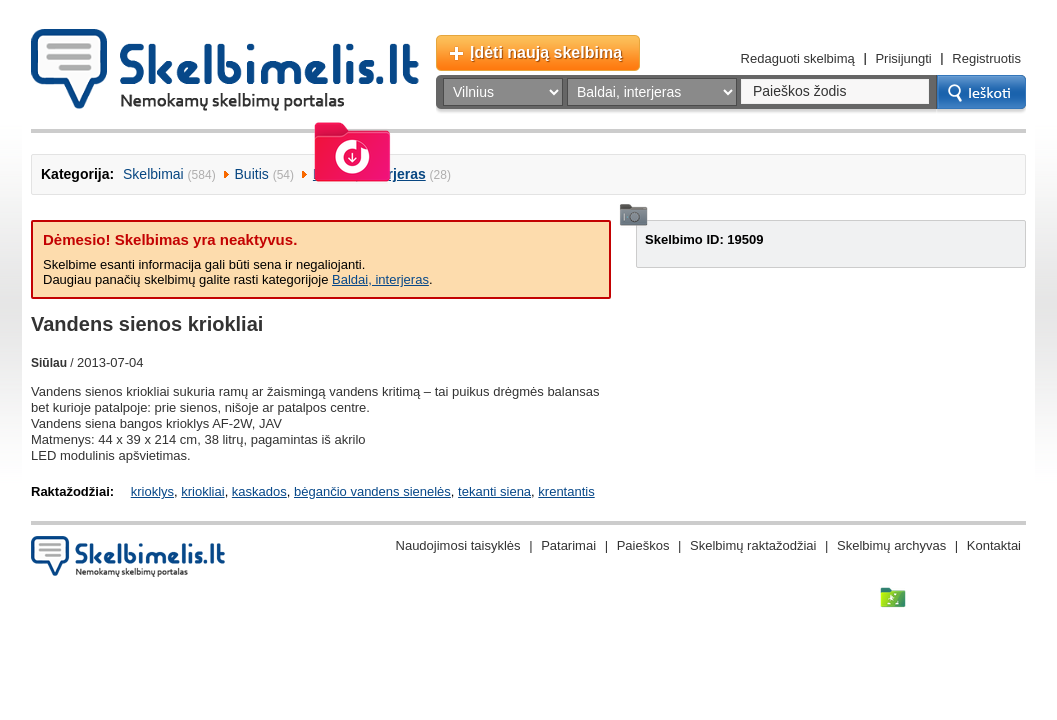 This screenshot has height=720, width=1057. Describe the element at coordinates (633, 215) in the screenshot. I see `access secured or locked files` at that location.